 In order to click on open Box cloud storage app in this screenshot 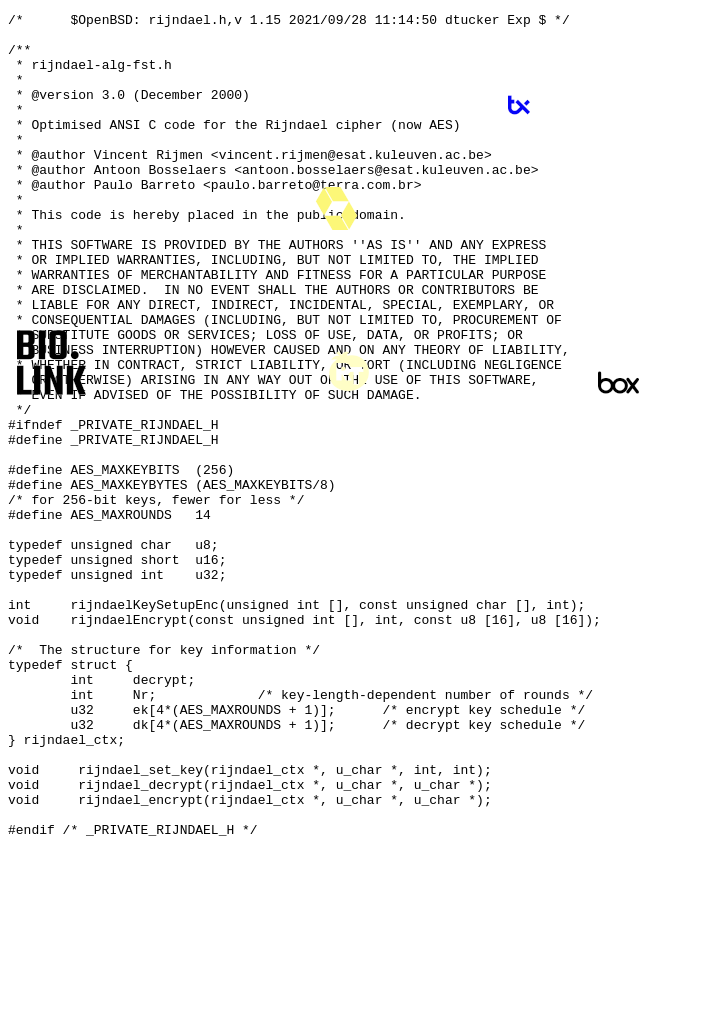, I will do `click(618, 382)`.